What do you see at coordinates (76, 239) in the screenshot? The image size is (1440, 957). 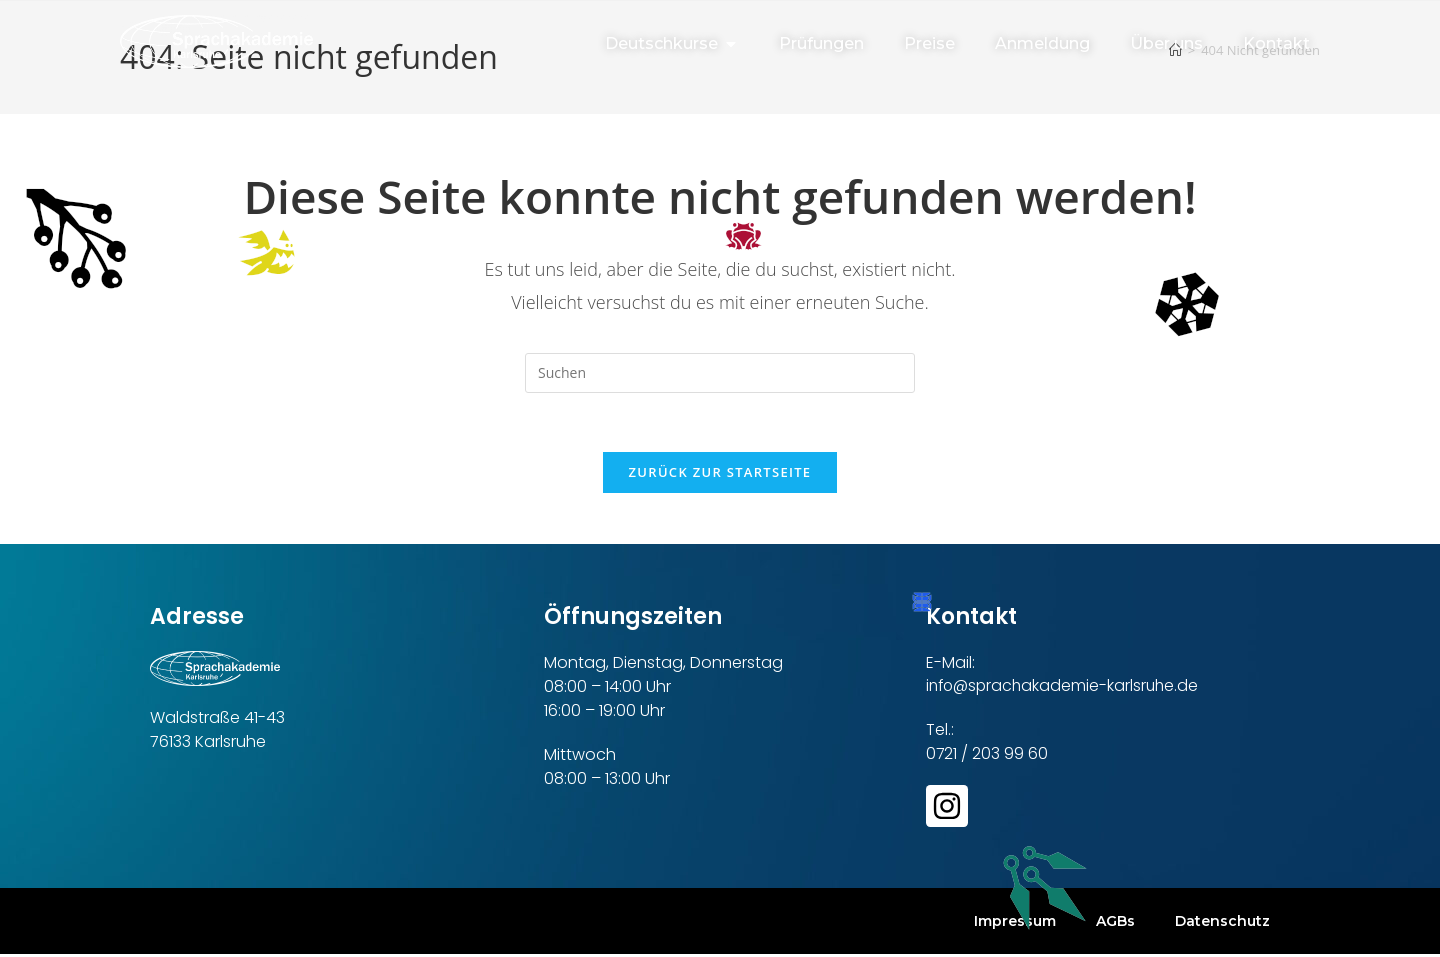 I see `blackcurrant berry ingredient in a cooking or crafting game` at bounding box center [76, 239].